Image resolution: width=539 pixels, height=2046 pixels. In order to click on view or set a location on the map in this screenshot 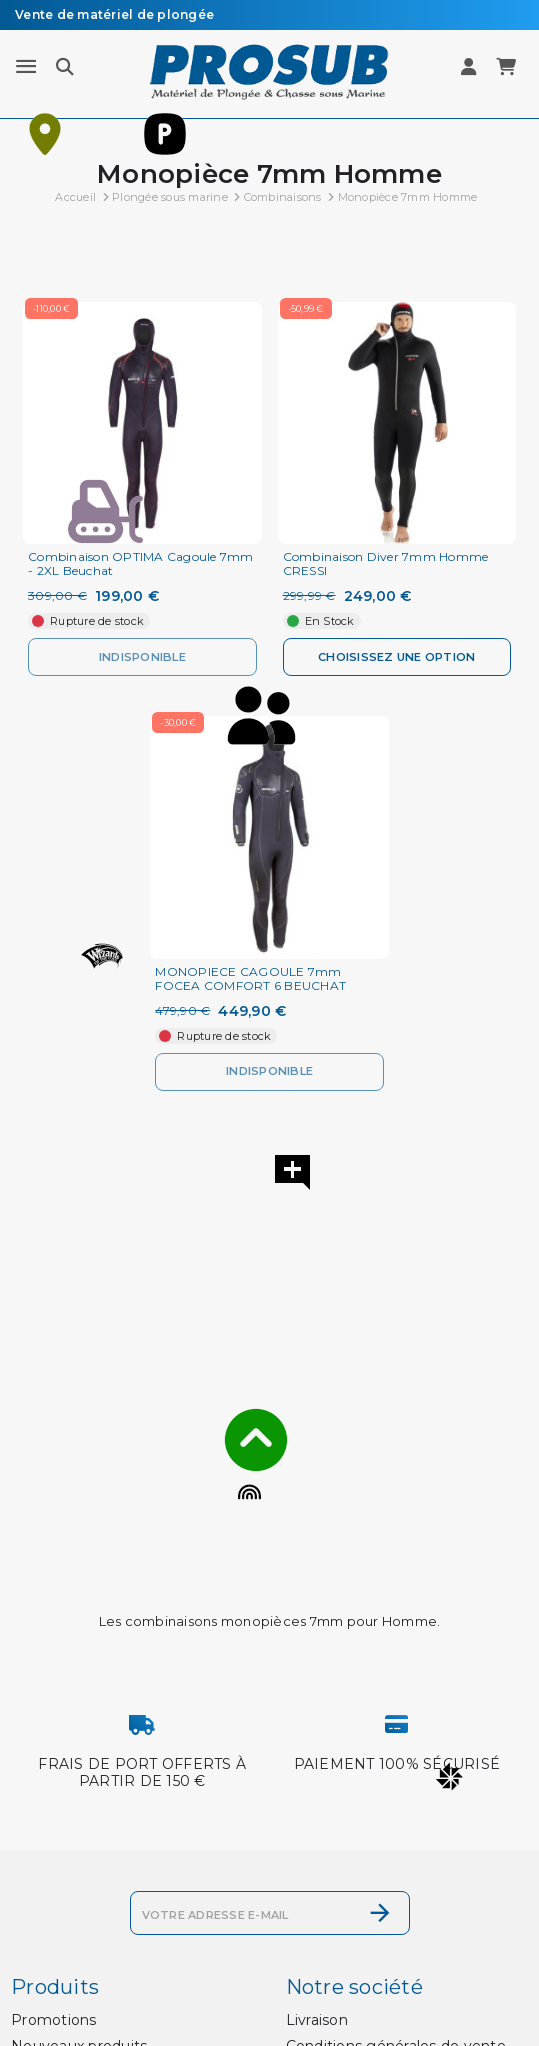, I will do `click(45, 134)`.